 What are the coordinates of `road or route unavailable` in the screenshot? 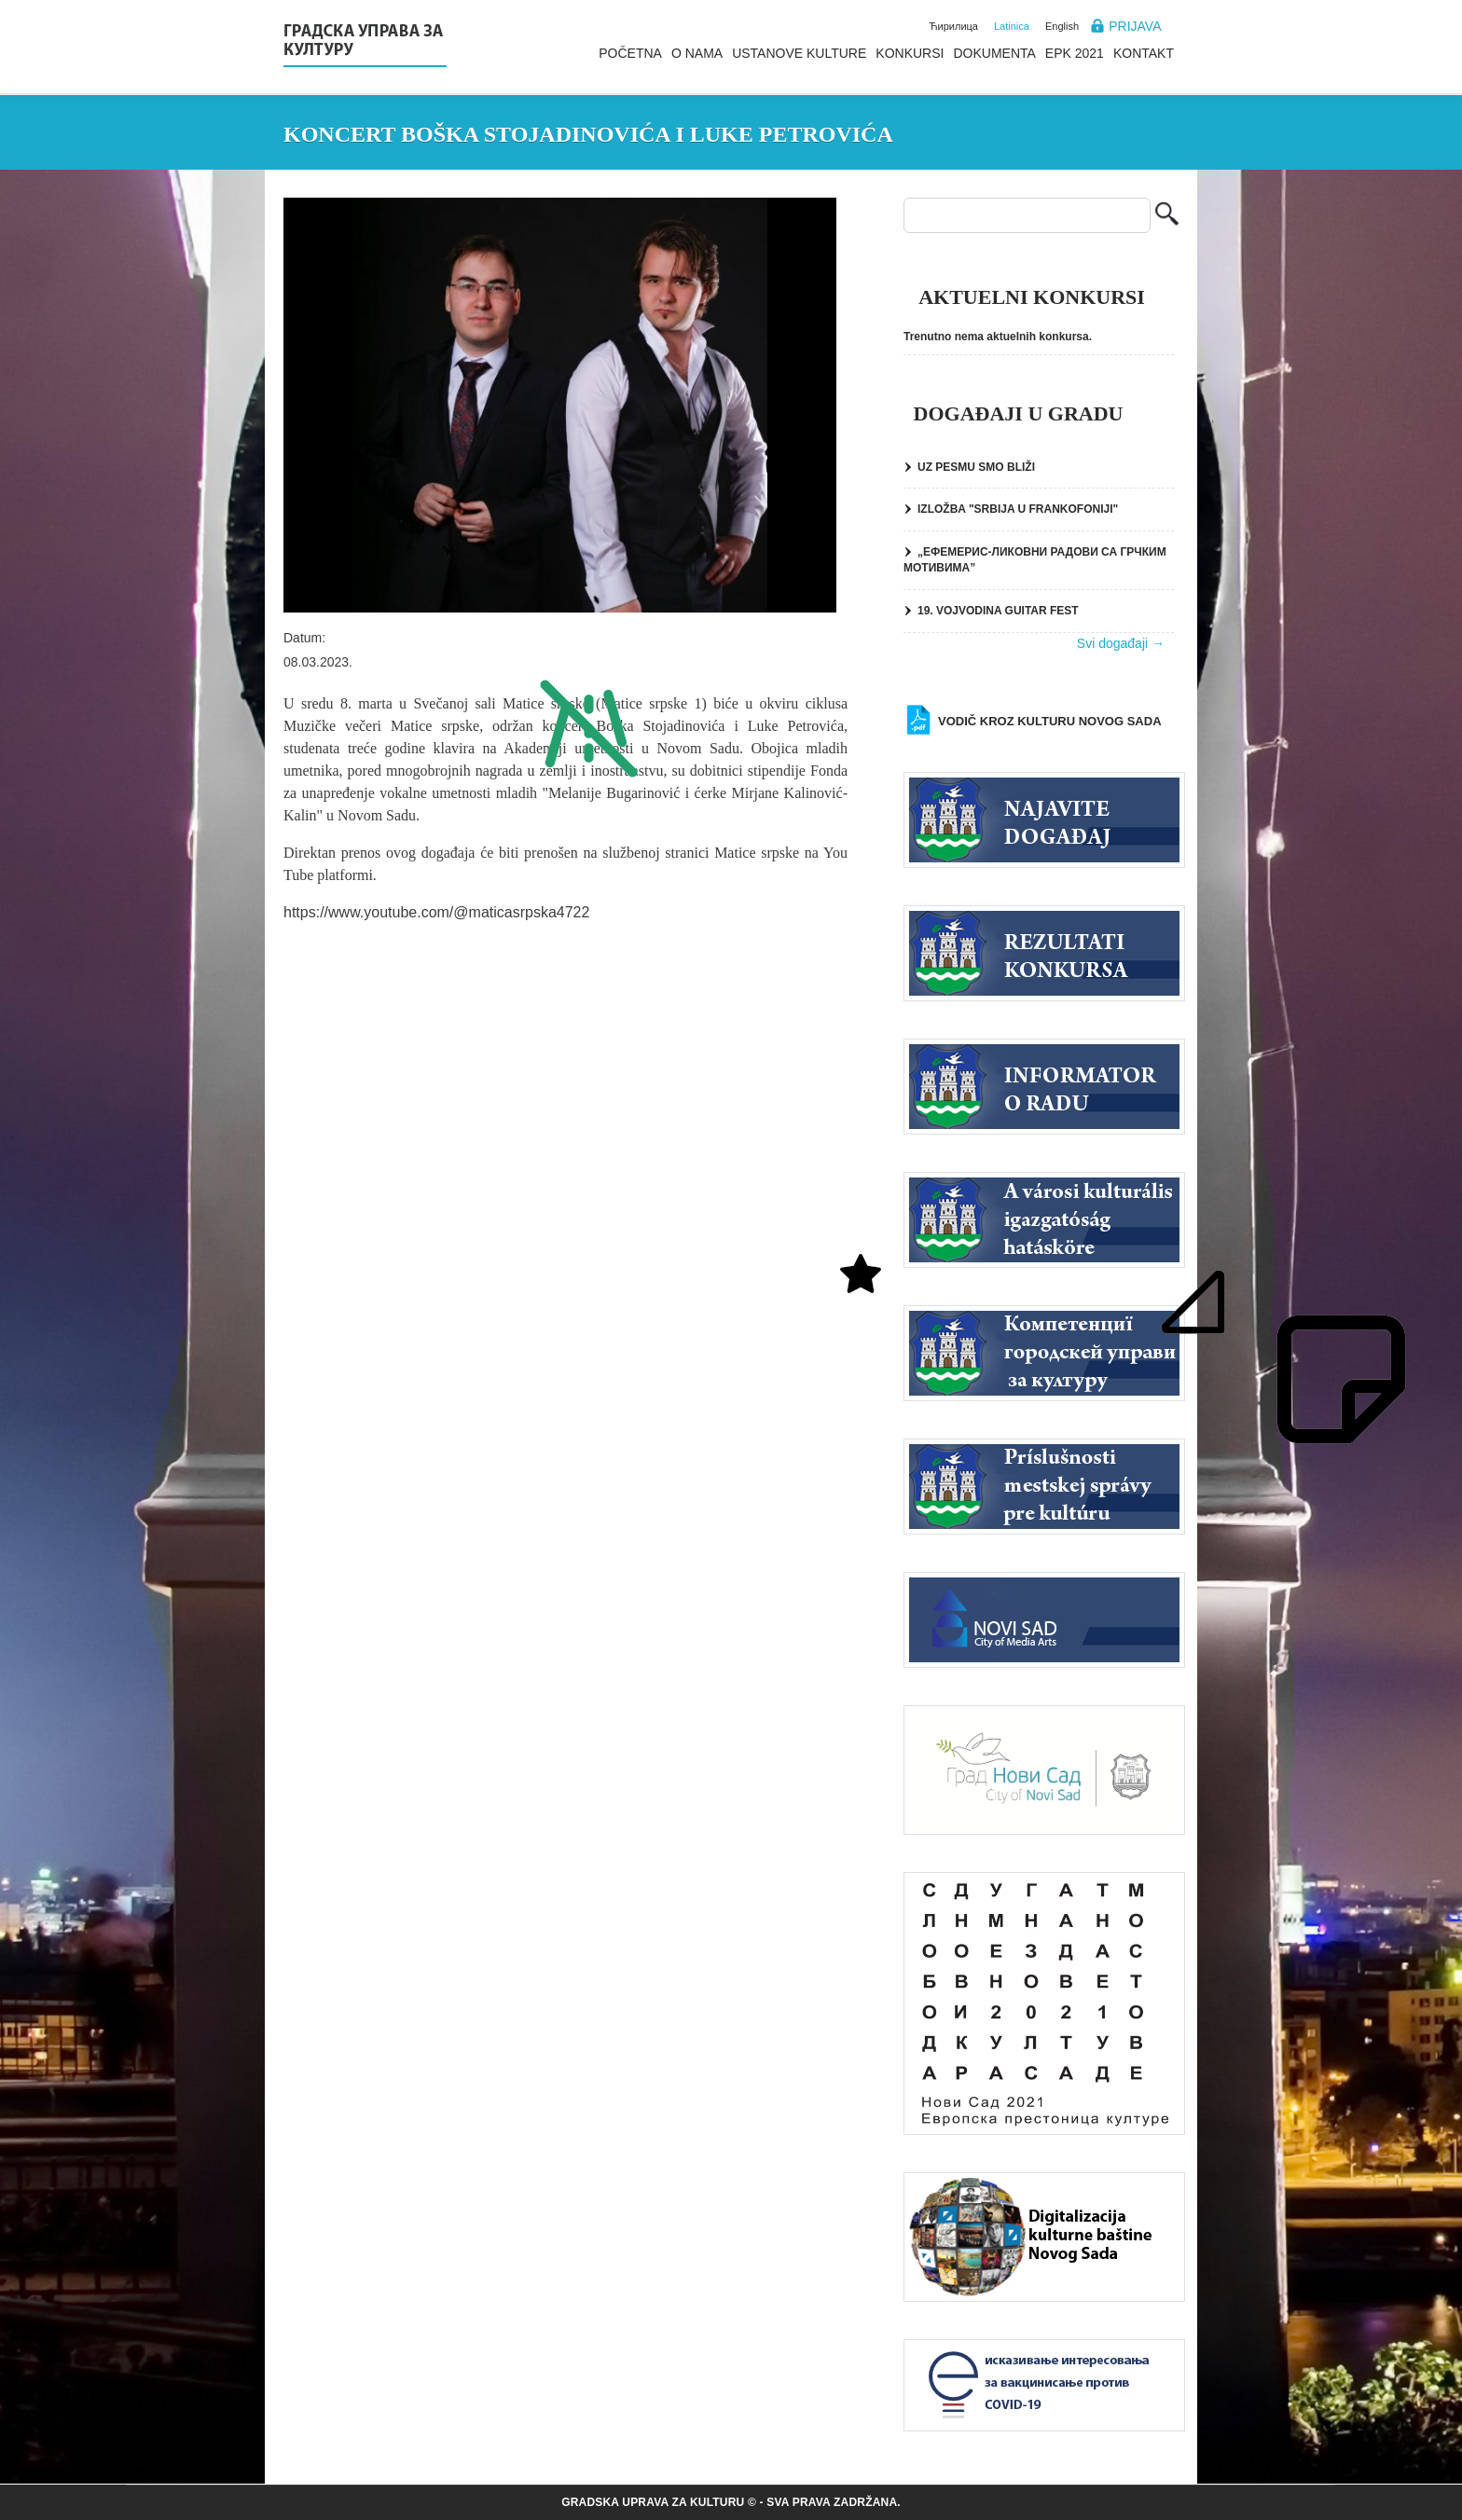 It's located at (588, 728).